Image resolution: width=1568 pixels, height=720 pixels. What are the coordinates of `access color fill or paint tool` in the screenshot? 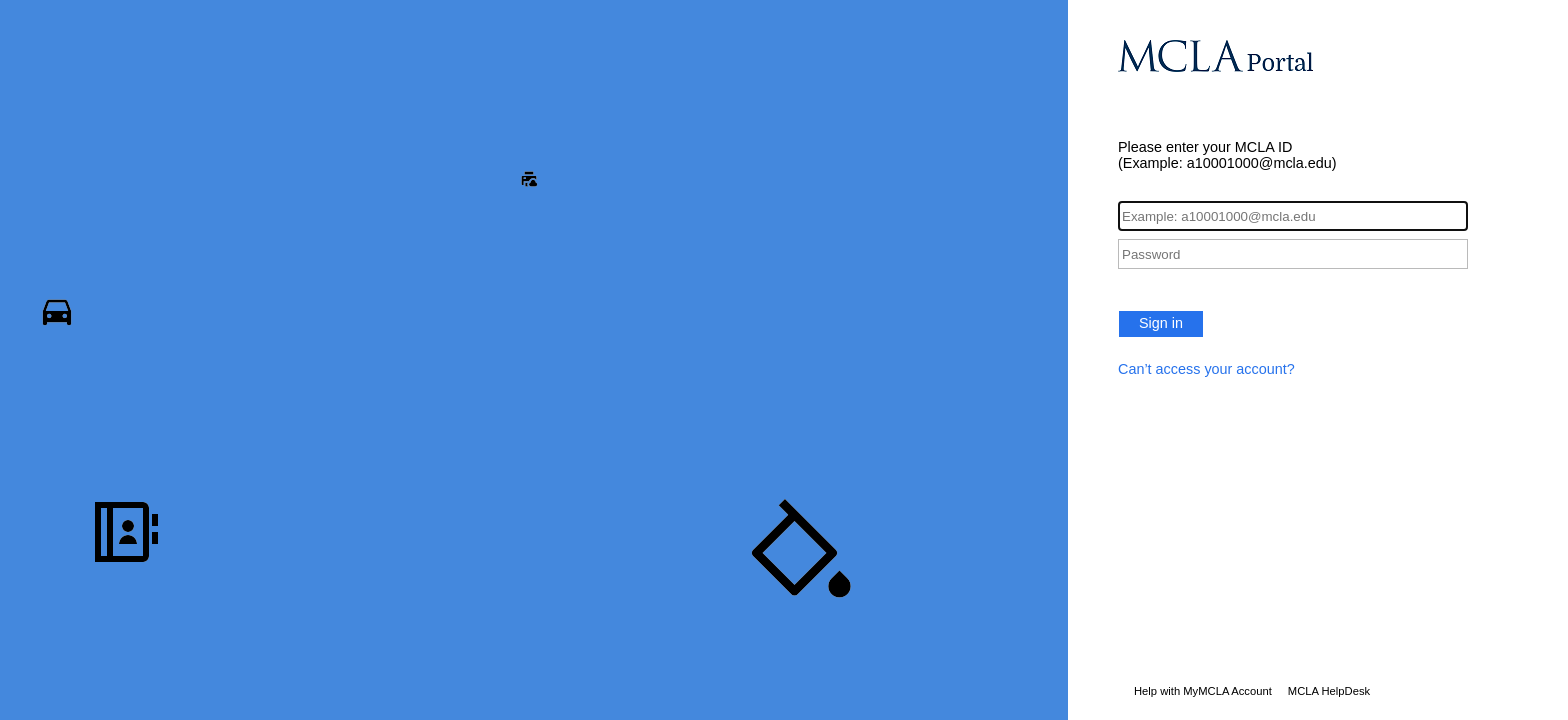 It's located at (799, 548).